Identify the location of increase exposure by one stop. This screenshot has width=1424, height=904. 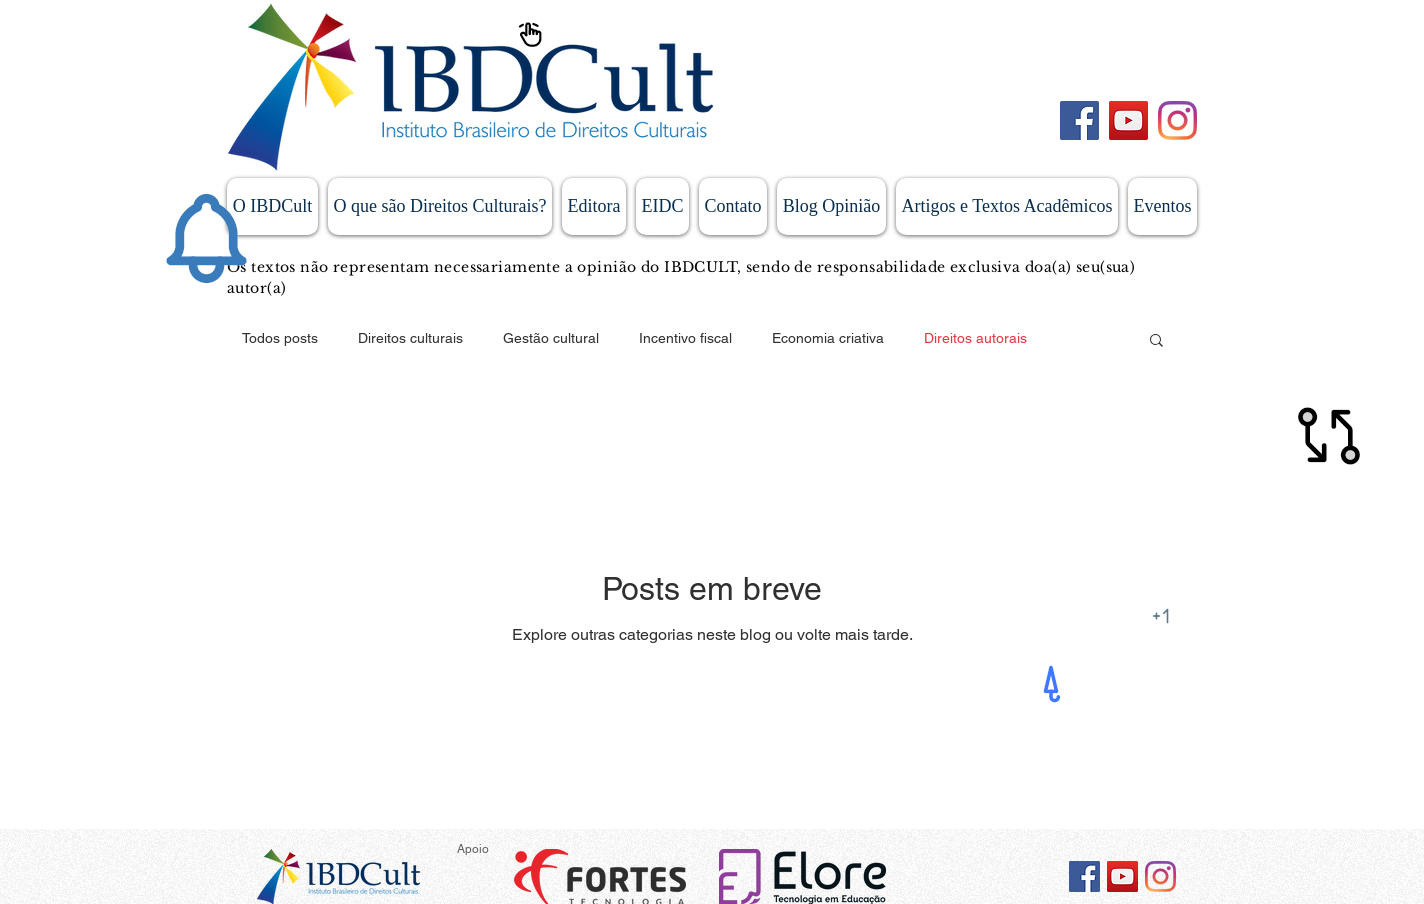
(1162, 616).